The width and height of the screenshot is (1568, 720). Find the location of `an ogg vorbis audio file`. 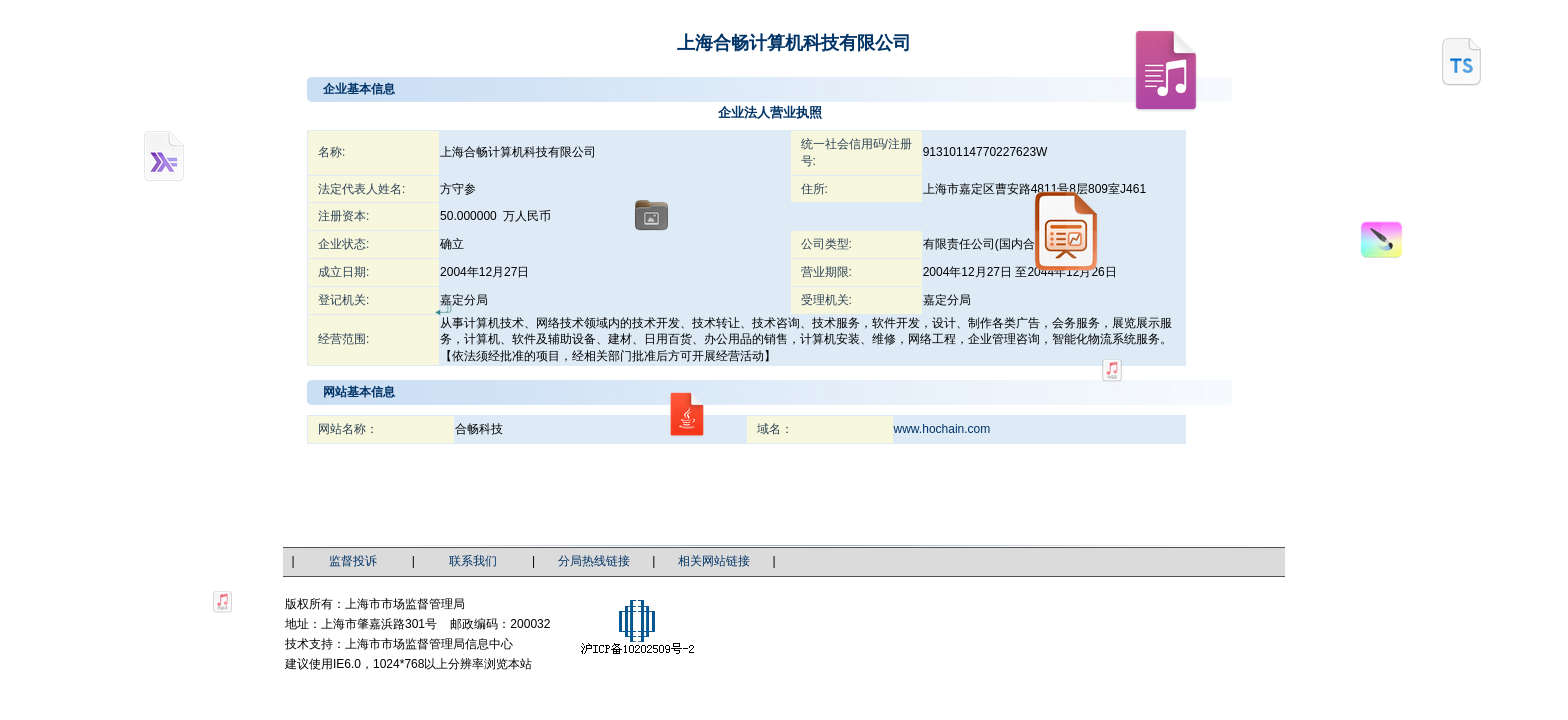

an ogg vorbis audio file is located at coordinates (1112, 370).